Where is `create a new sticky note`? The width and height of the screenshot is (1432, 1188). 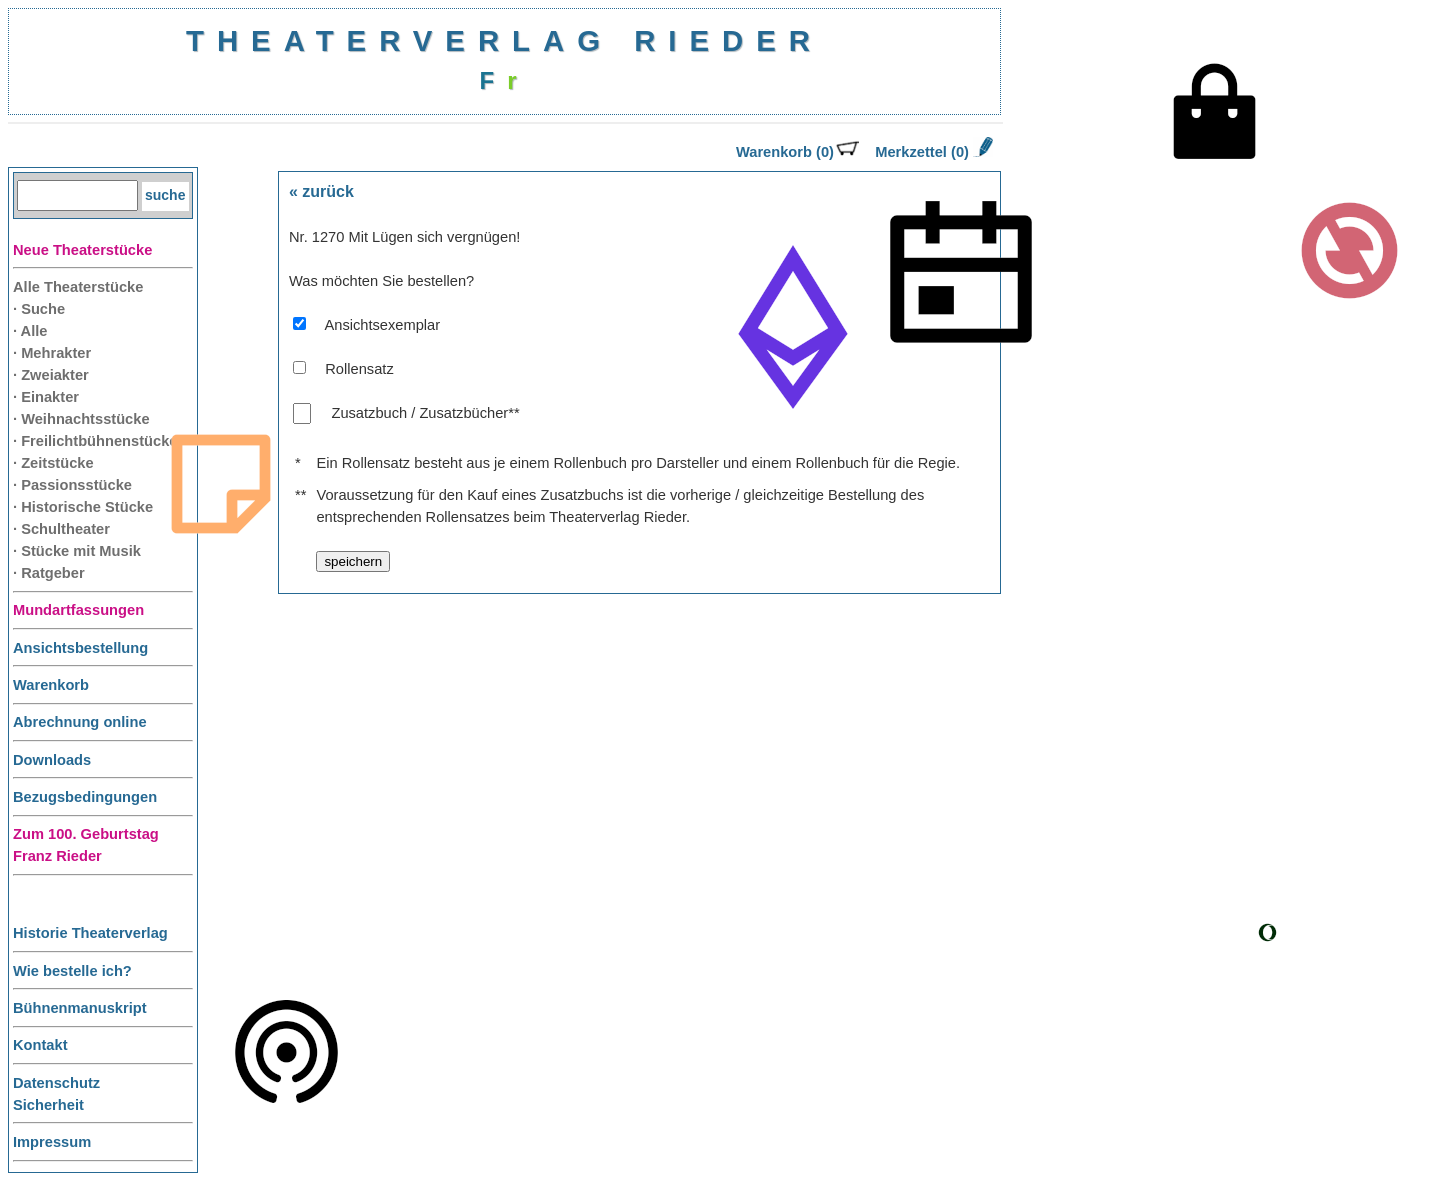 create a new sticky note is located at coordinates (221, 484).